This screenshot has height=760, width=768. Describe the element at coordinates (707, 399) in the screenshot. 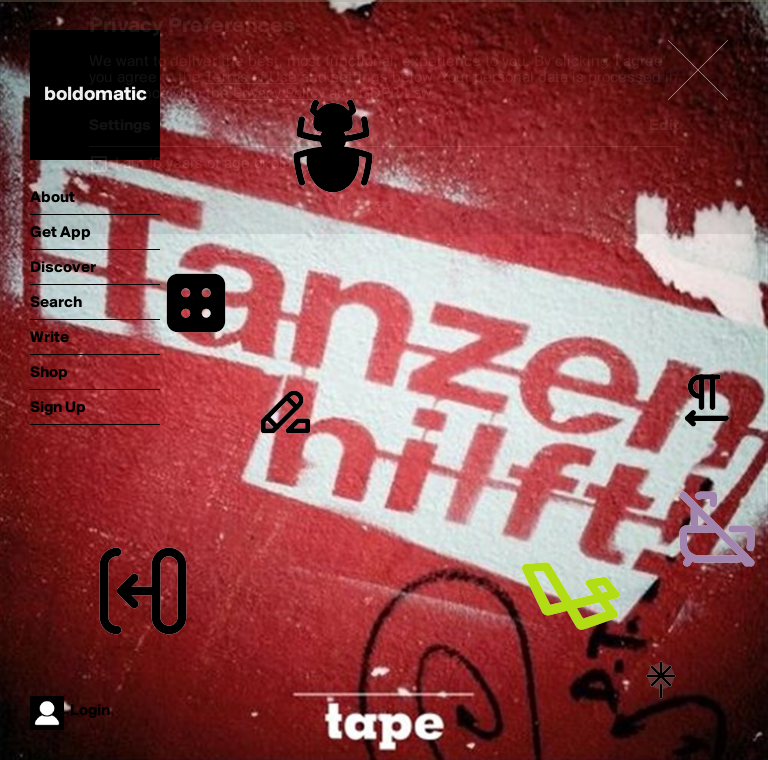

I see `switch text direction to right-to-left` at that location.